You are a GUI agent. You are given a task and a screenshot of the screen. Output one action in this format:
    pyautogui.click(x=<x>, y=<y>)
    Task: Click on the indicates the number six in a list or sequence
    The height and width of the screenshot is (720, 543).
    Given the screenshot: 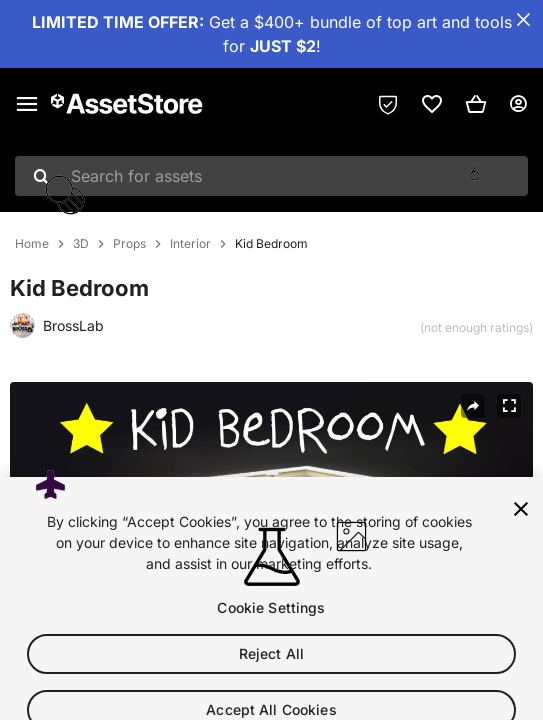 What is the action you would take?
    pyautogui.click(x=475, y=173)
    